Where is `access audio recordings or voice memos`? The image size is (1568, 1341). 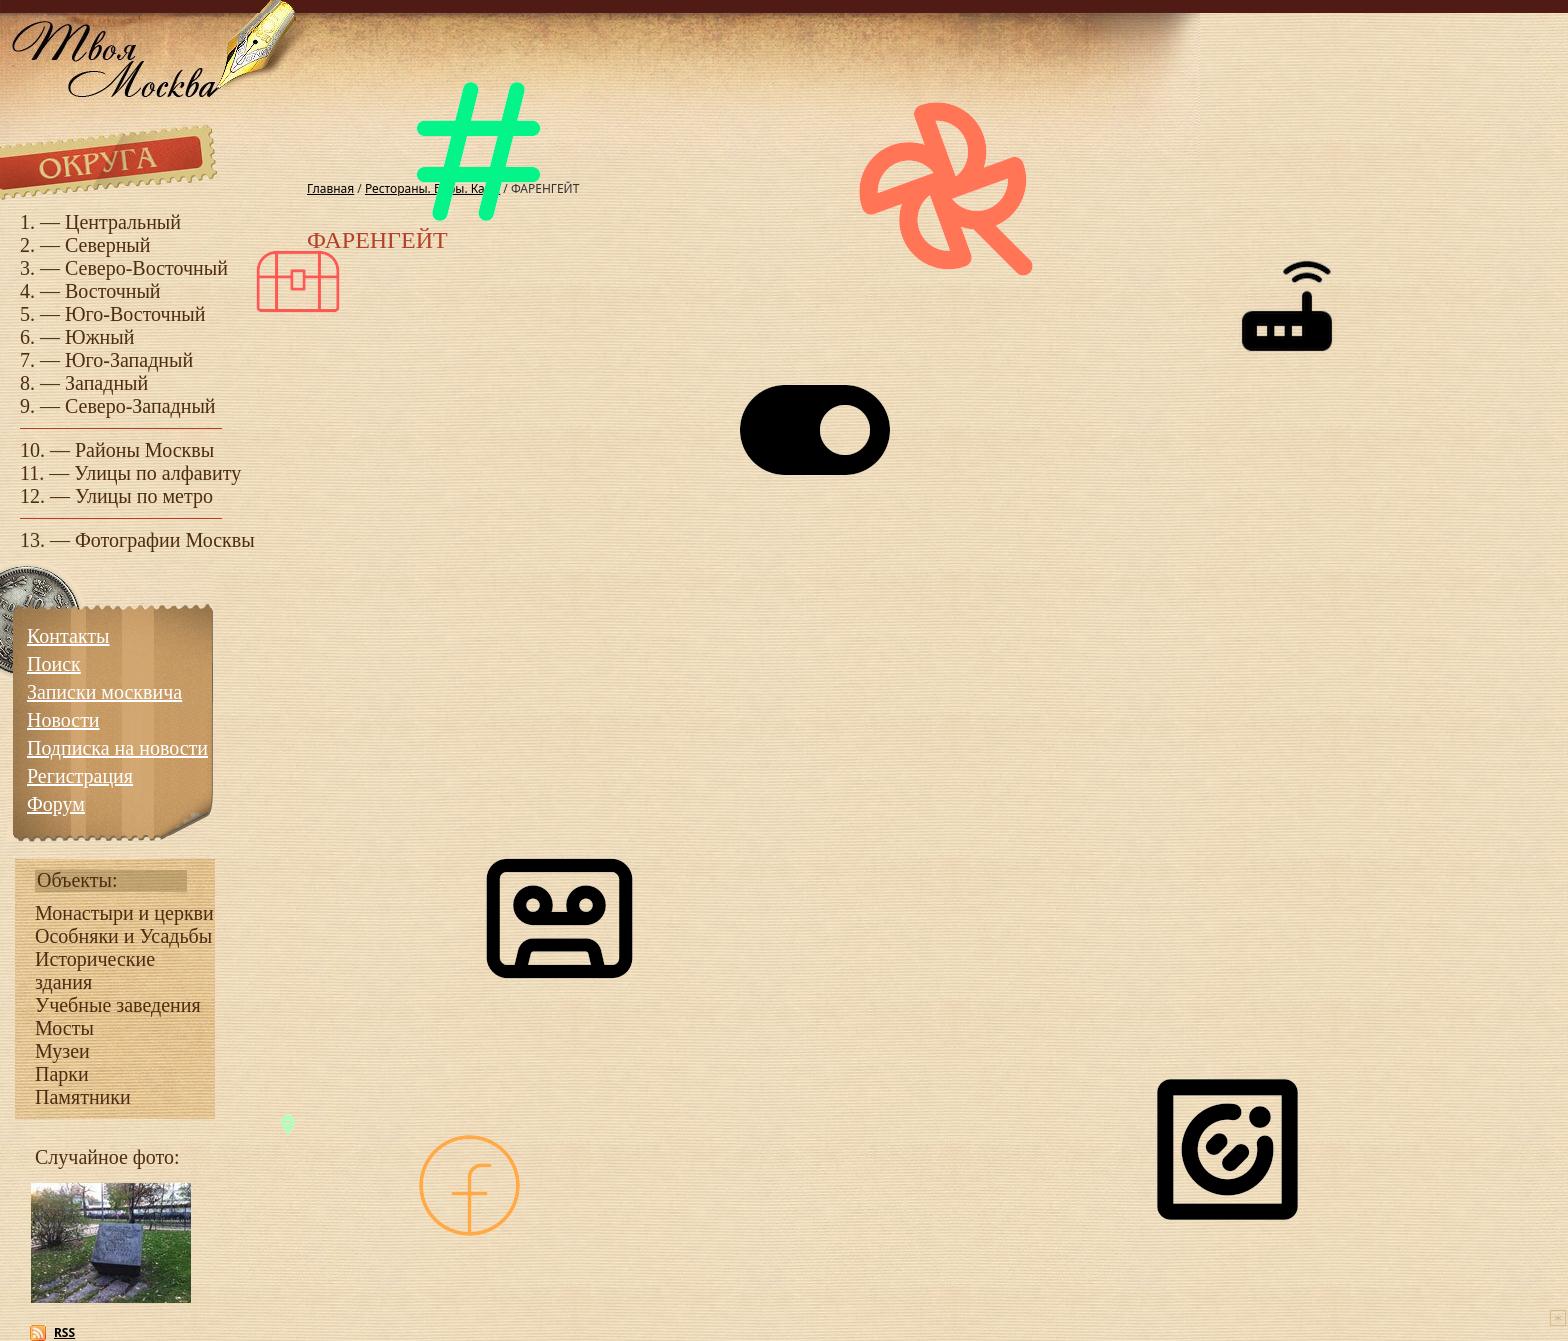 access audio recordings or voice memos is located at coordinates (559, 918).